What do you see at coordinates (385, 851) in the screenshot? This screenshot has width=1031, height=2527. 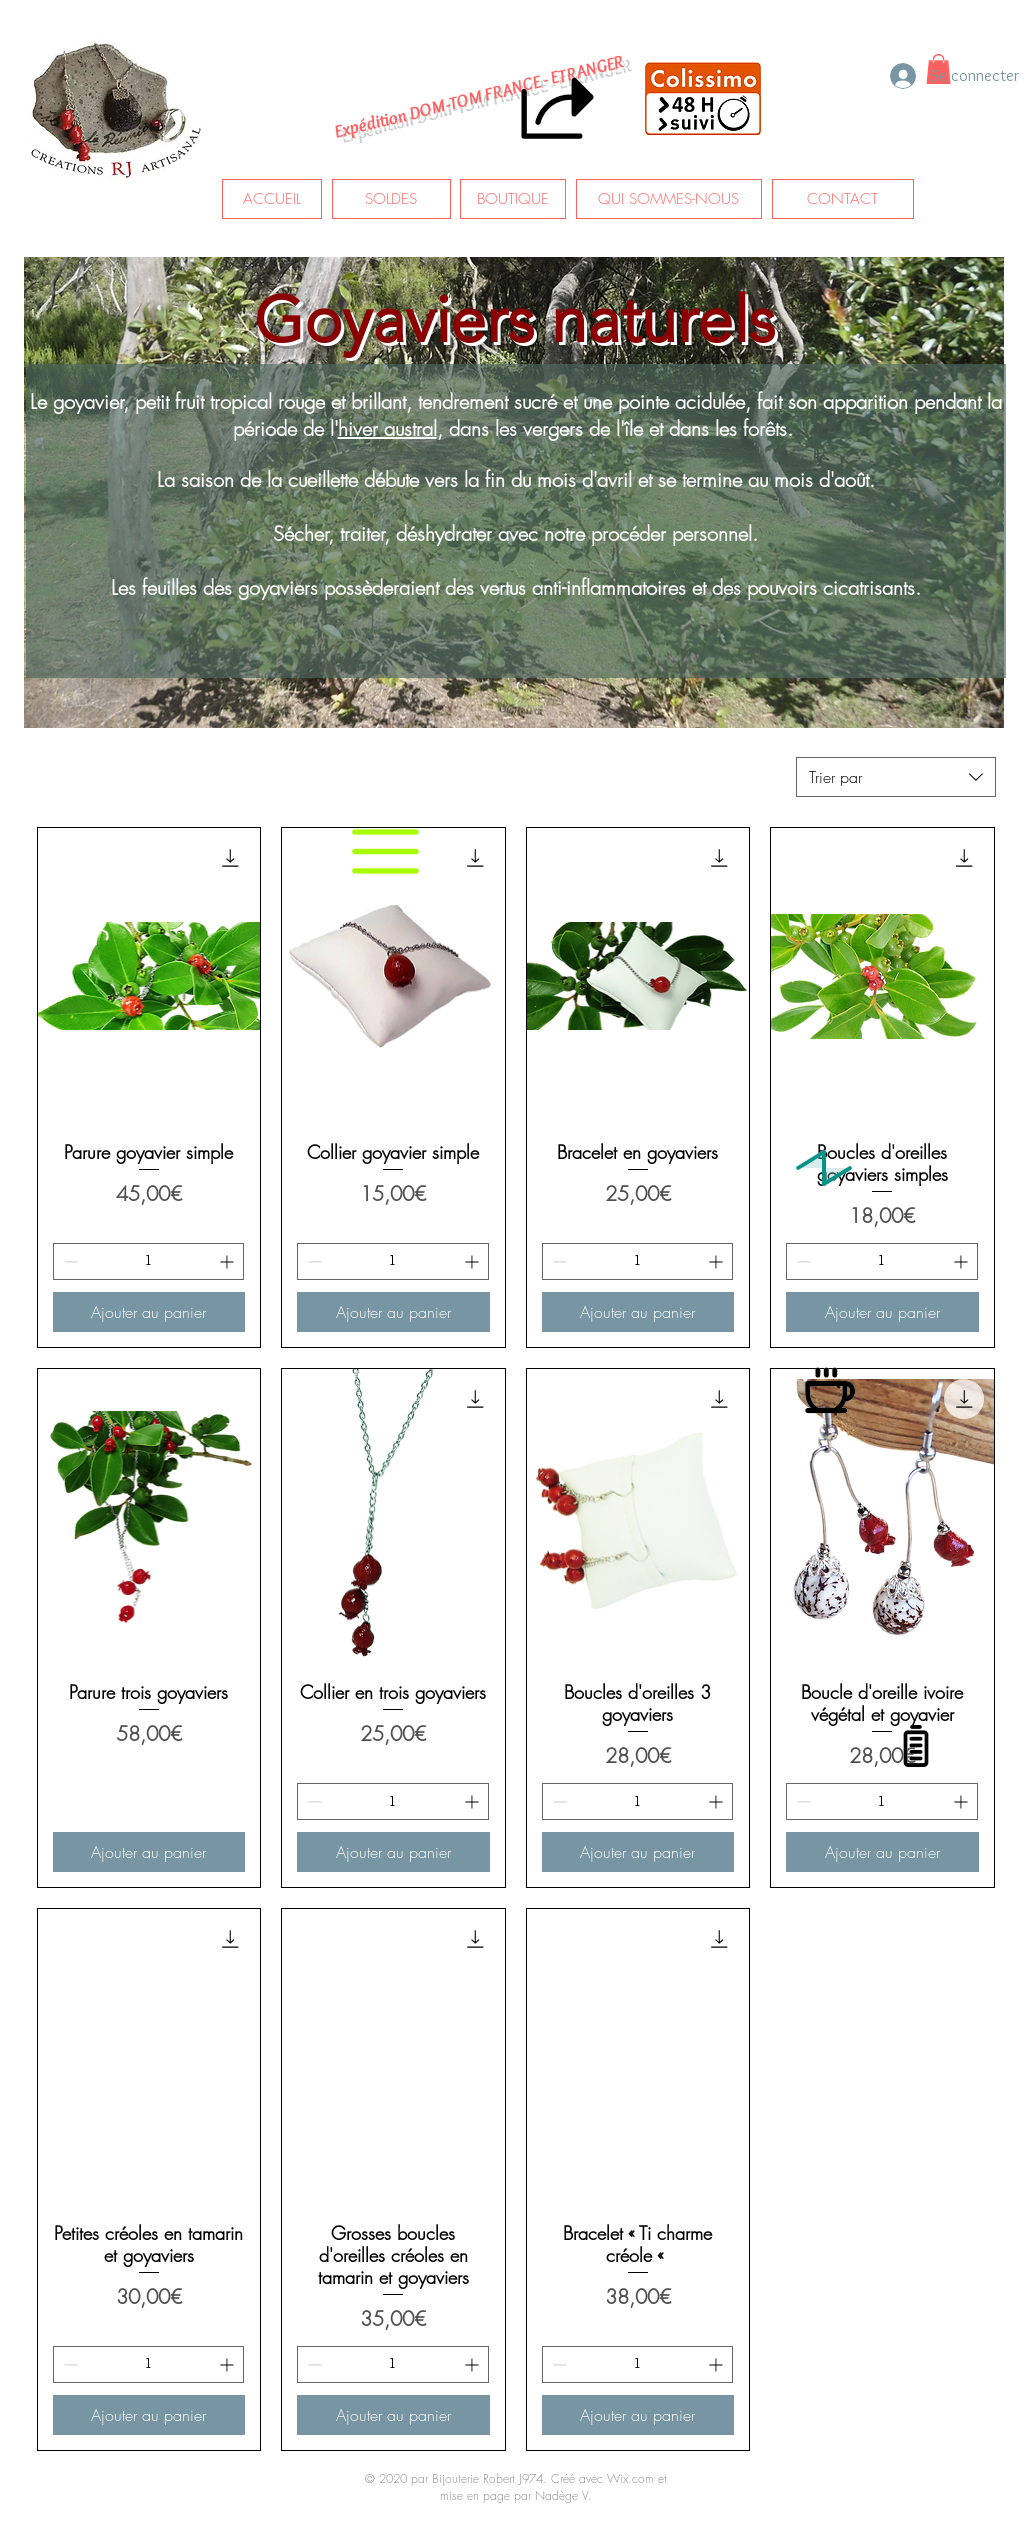 I see `open navigation menu` at bounding box center [385, 851].